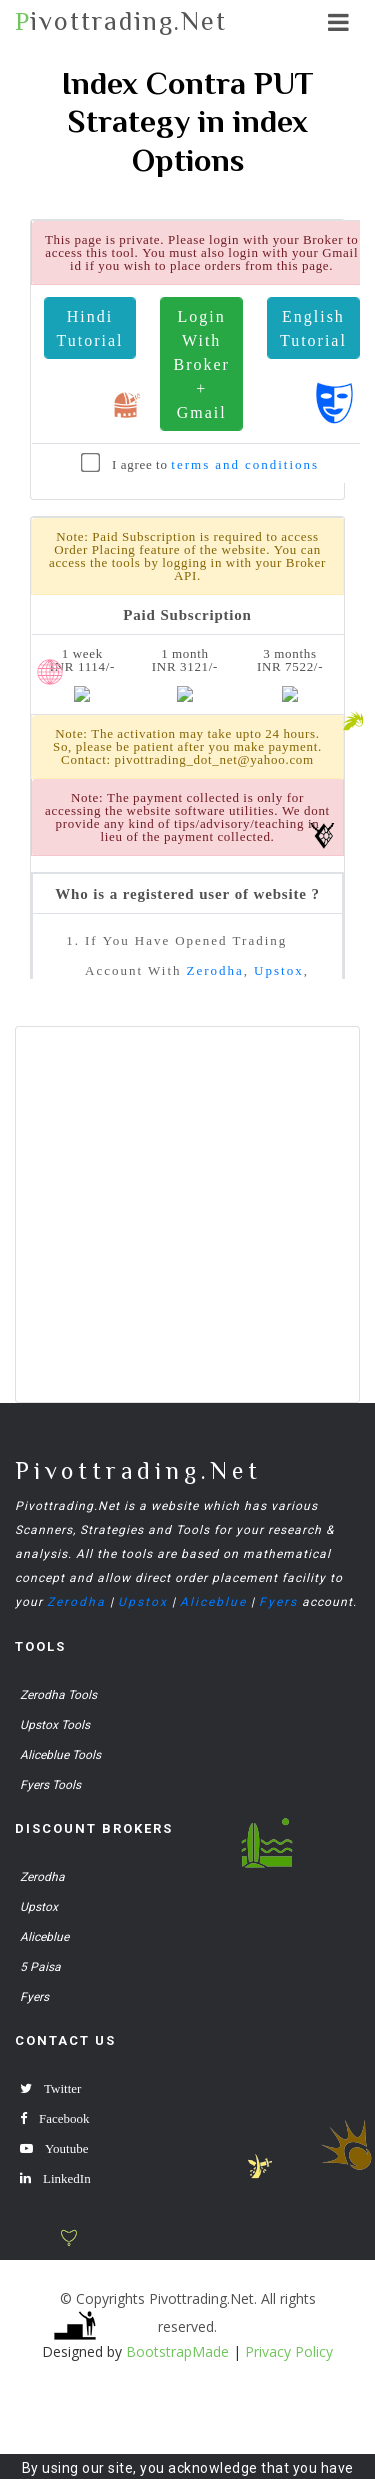 Image resolution: width=375 pixels, height=2479 pixels. I want to click on hypersonic melon power-up or special ability, so click(346, 2144).